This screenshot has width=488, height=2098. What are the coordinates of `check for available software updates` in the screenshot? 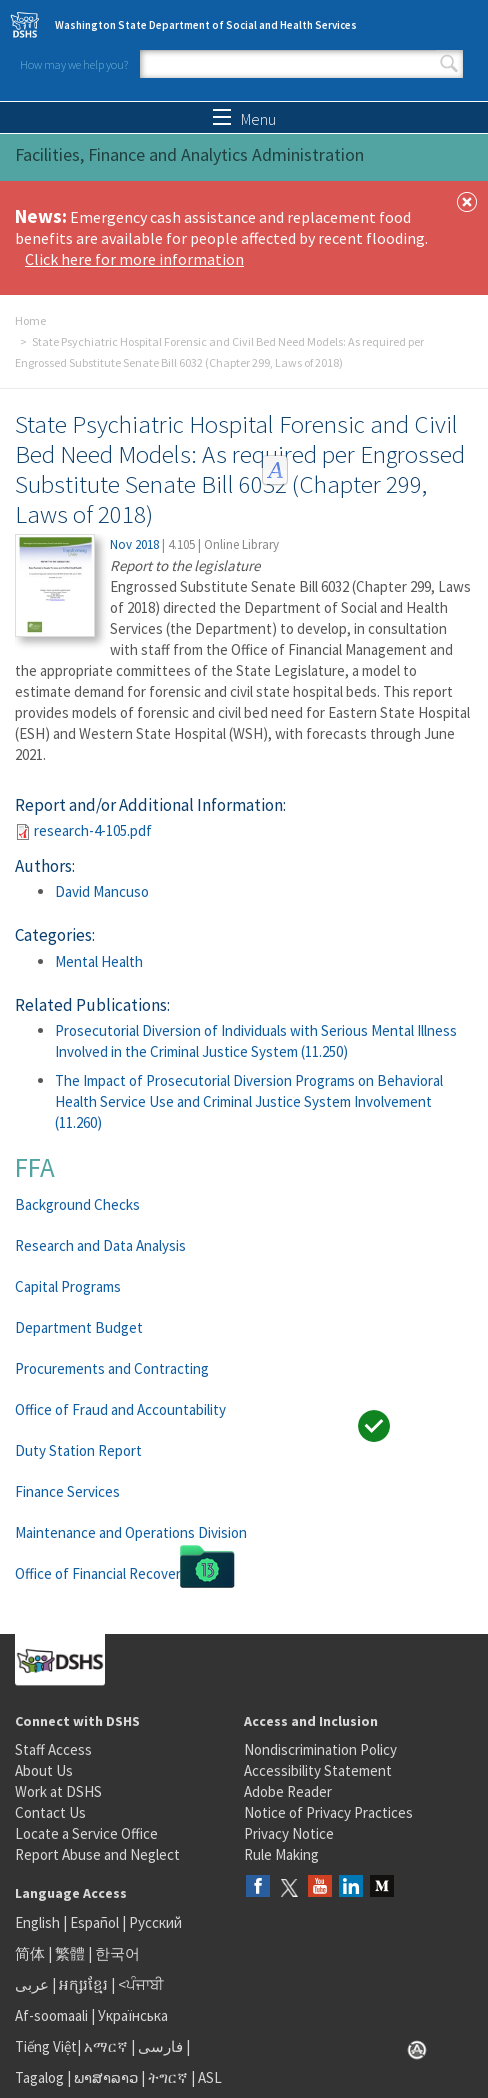 It's located at (417, 2050).